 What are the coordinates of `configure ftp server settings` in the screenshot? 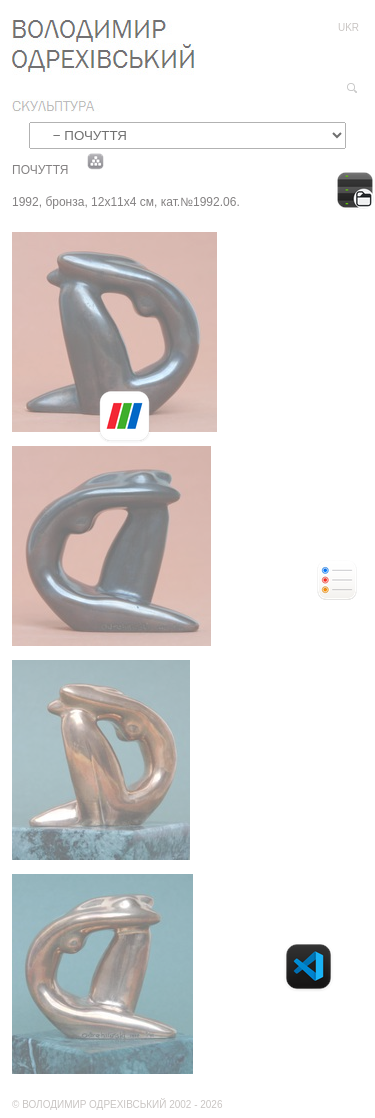 It's located at (355, 190).